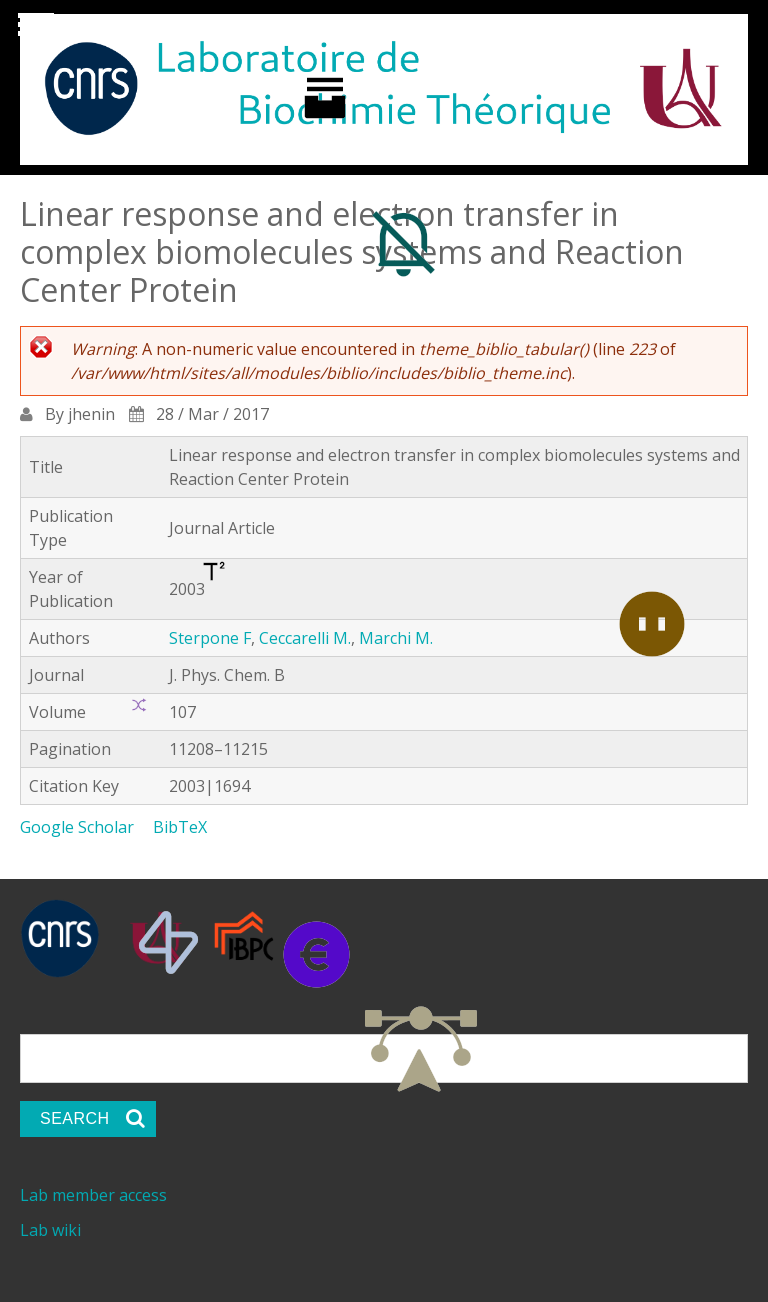 This screenshot has height=1302, width=768. Describe the element at coordinates (139, 705) in the screenshot. I see `shuffle playback order` at that location.